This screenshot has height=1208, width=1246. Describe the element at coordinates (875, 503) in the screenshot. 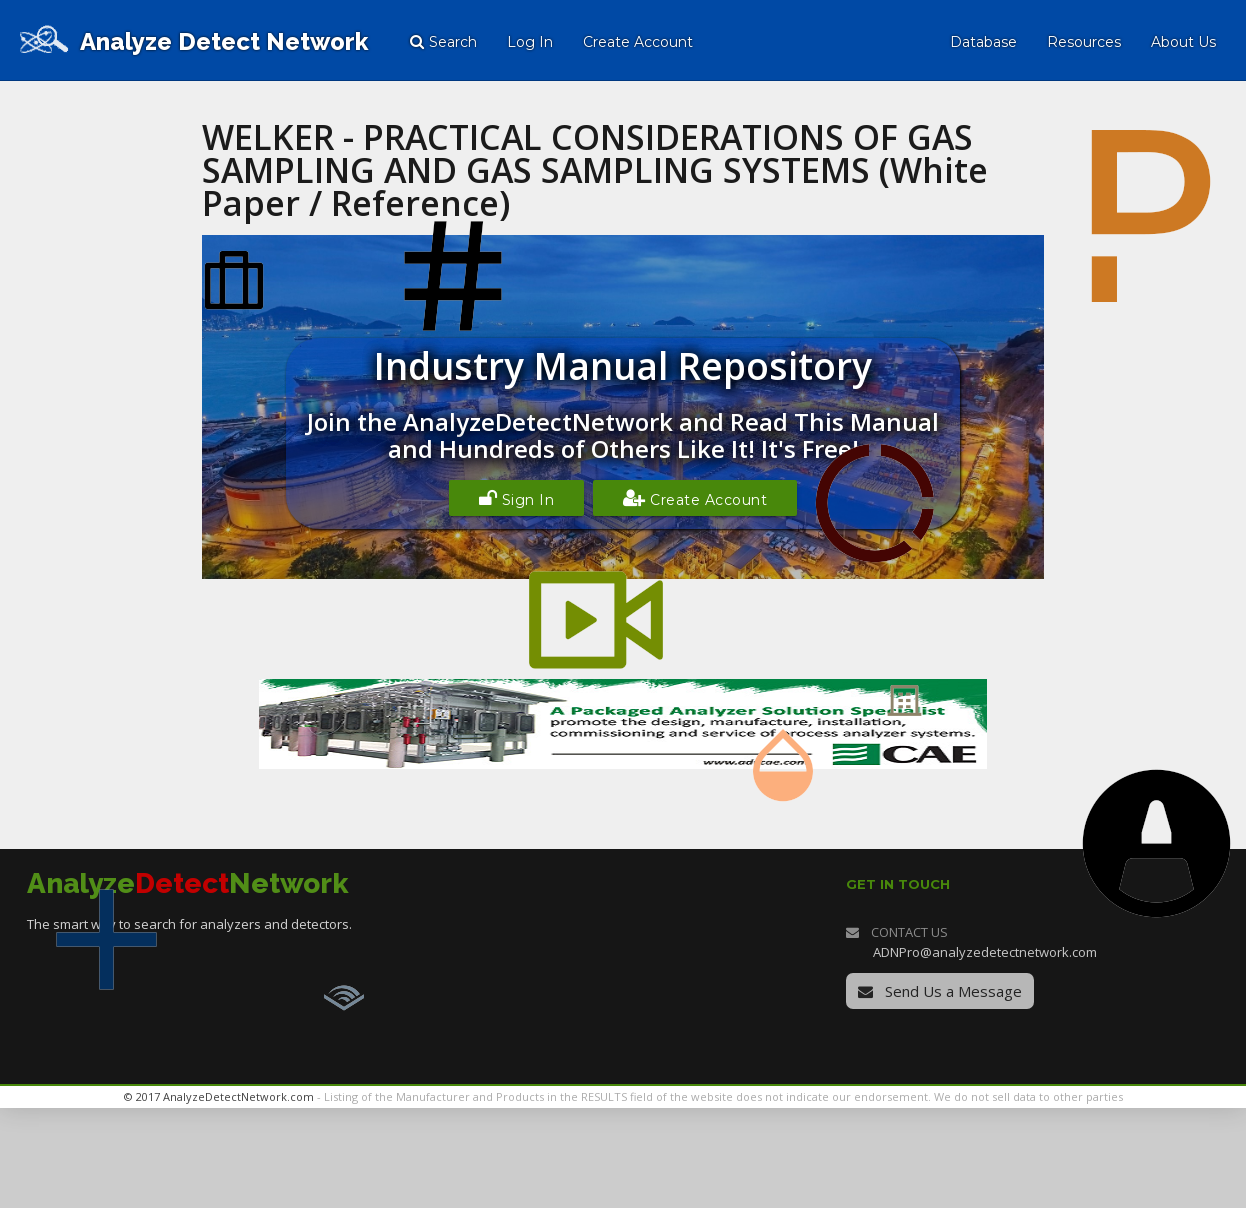

I see `view data breakdown by category` at that location.